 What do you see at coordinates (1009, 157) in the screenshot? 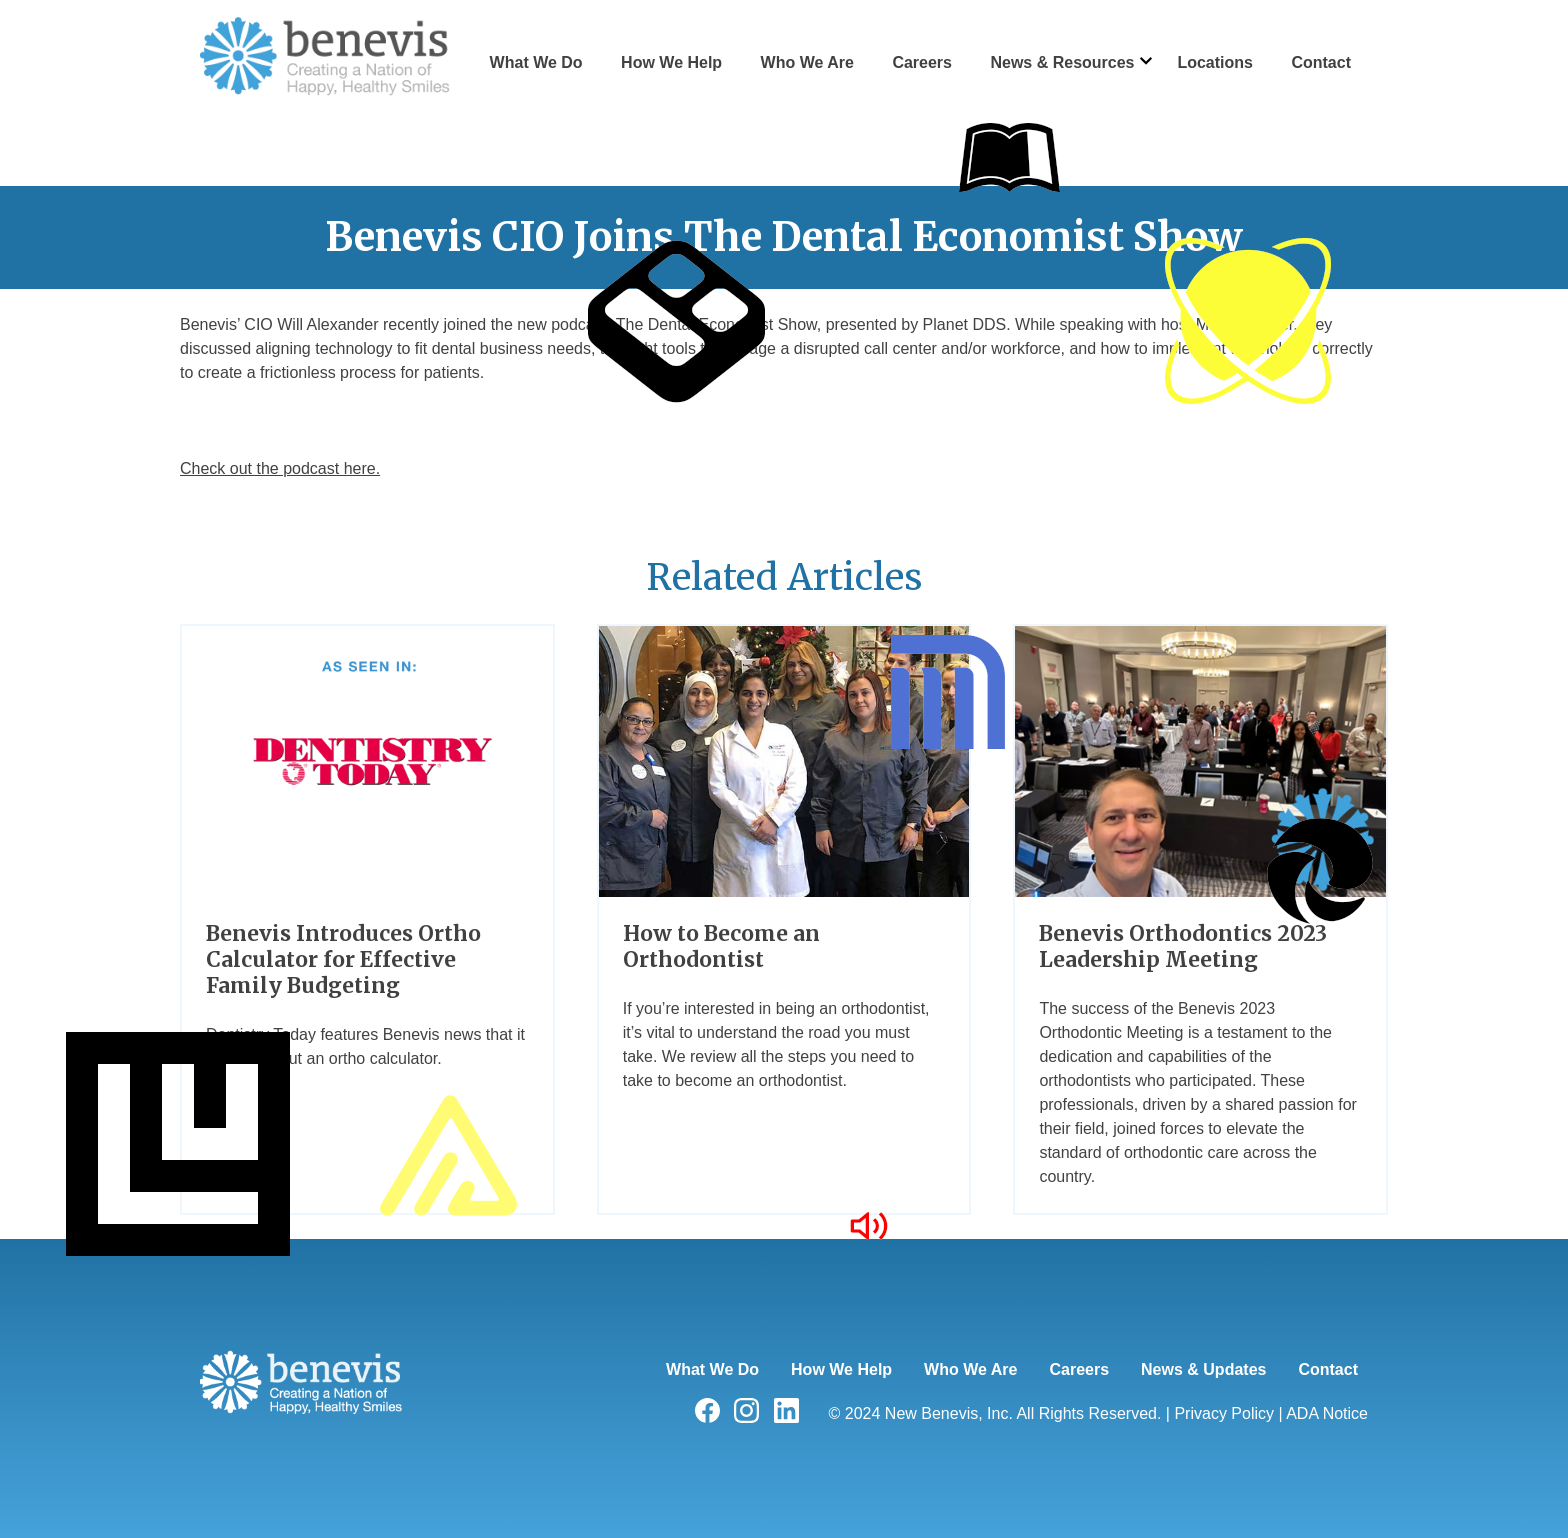
I see `visit Leanpub publishing platform` at bounding box center [1009, 157].